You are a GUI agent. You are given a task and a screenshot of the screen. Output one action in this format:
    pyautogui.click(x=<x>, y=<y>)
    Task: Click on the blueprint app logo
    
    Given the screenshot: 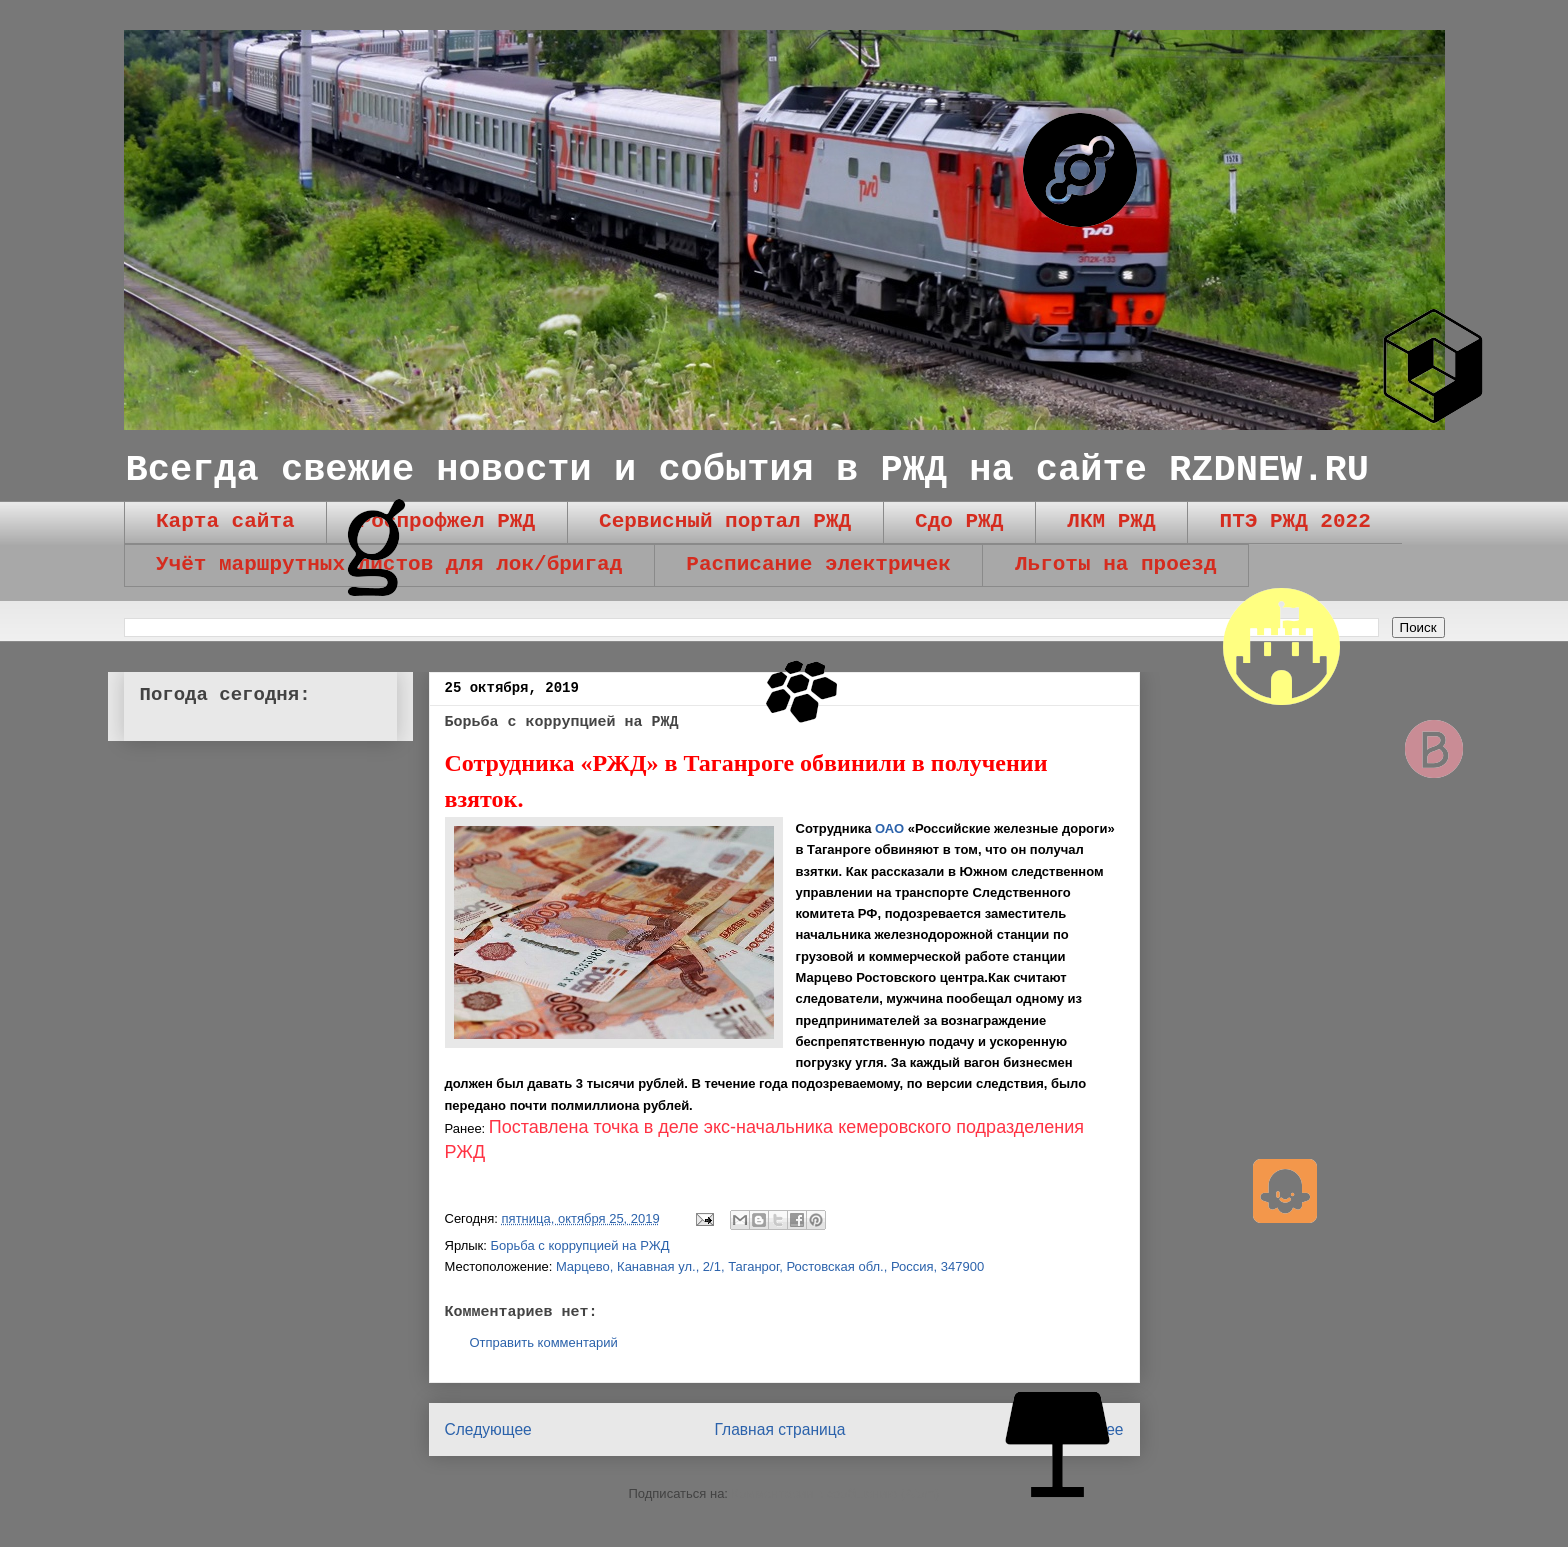 What is the action you would take?
    pyautogui.click(x=1433, y=366)
    